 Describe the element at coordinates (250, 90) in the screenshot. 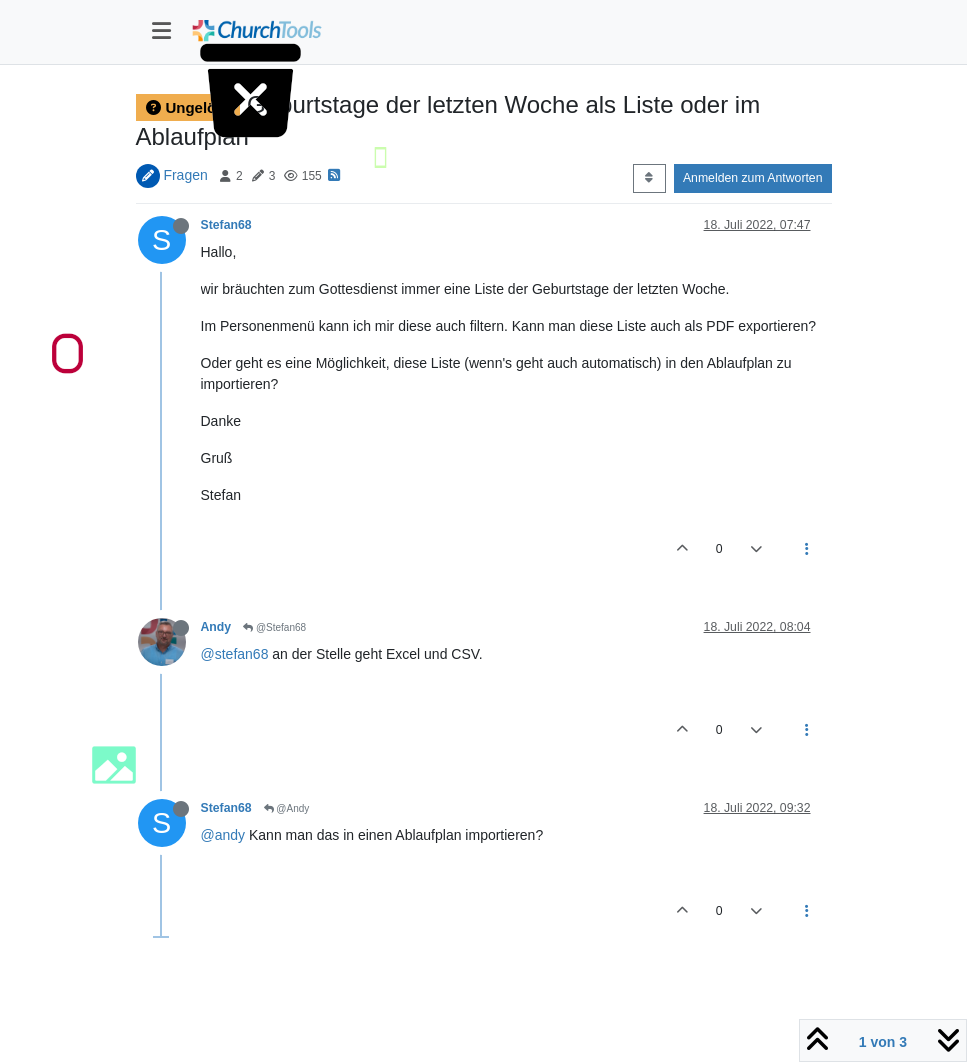

I see `delete selected item` at that location.